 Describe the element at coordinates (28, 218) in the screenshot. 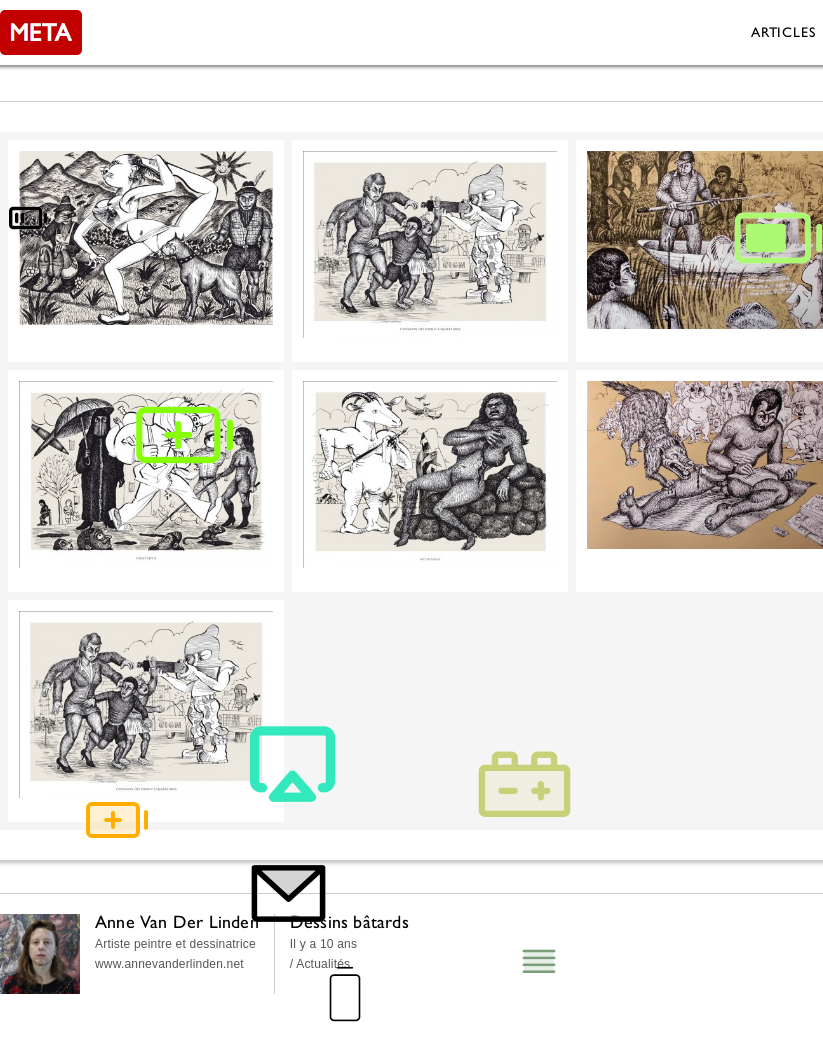

I see `indicates medium battery level` at that location.